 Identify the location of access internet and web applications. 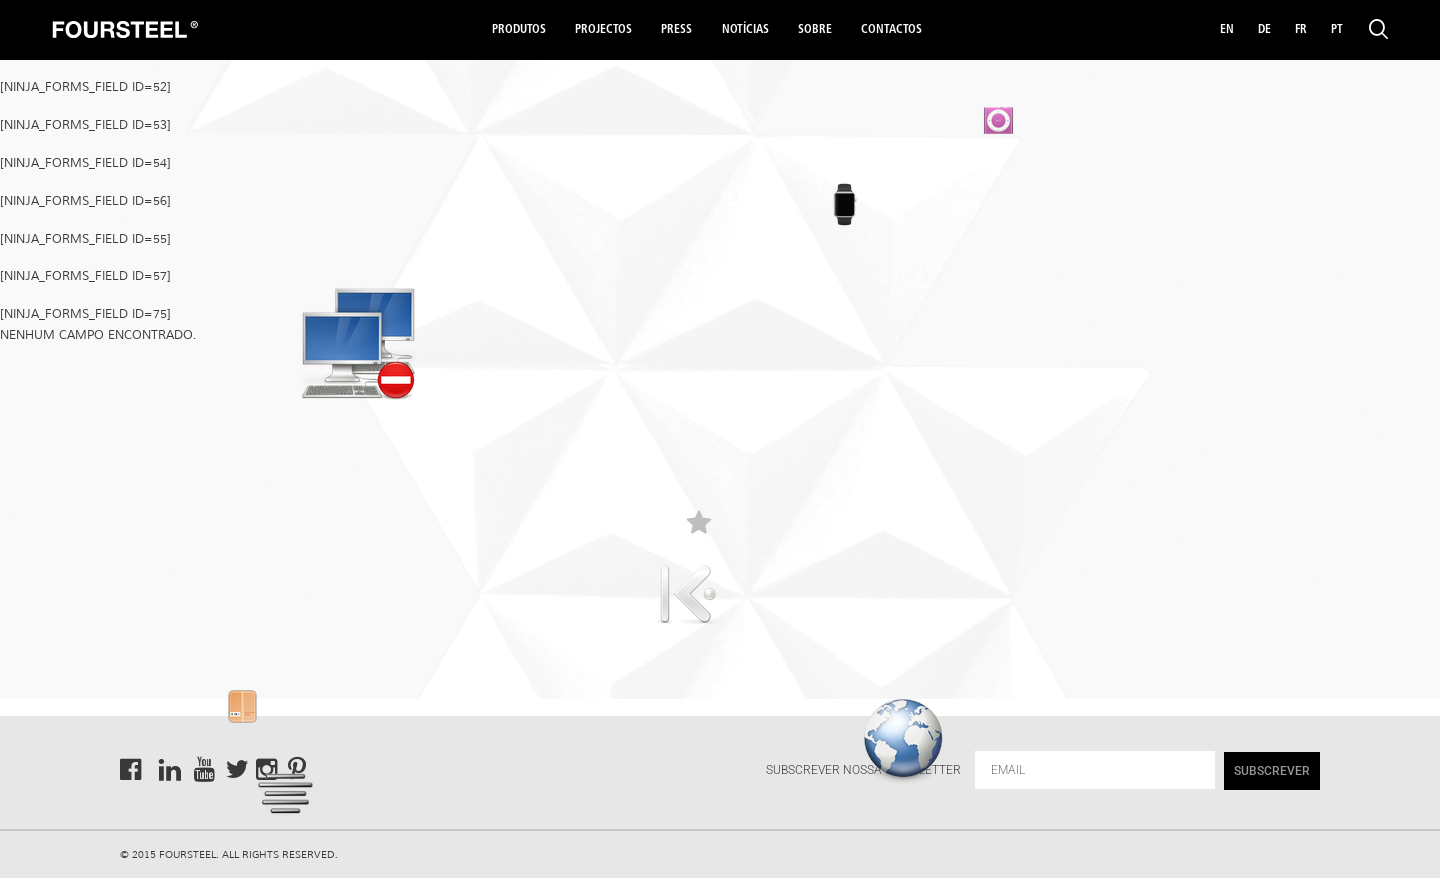
(904, 739).